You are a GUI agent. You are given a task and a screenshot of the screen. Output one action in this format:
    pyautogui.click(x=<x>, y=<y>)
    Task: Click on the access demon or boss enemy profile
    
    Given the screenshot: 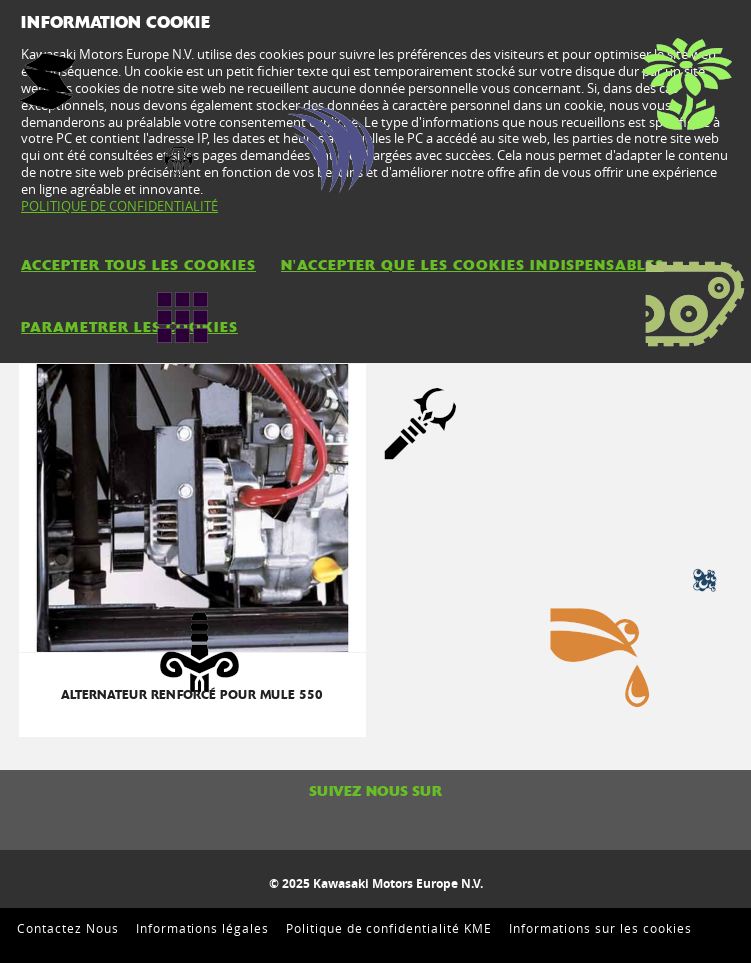 What is the action you would take?
    pyautogui.click(x=178, y=161)
    